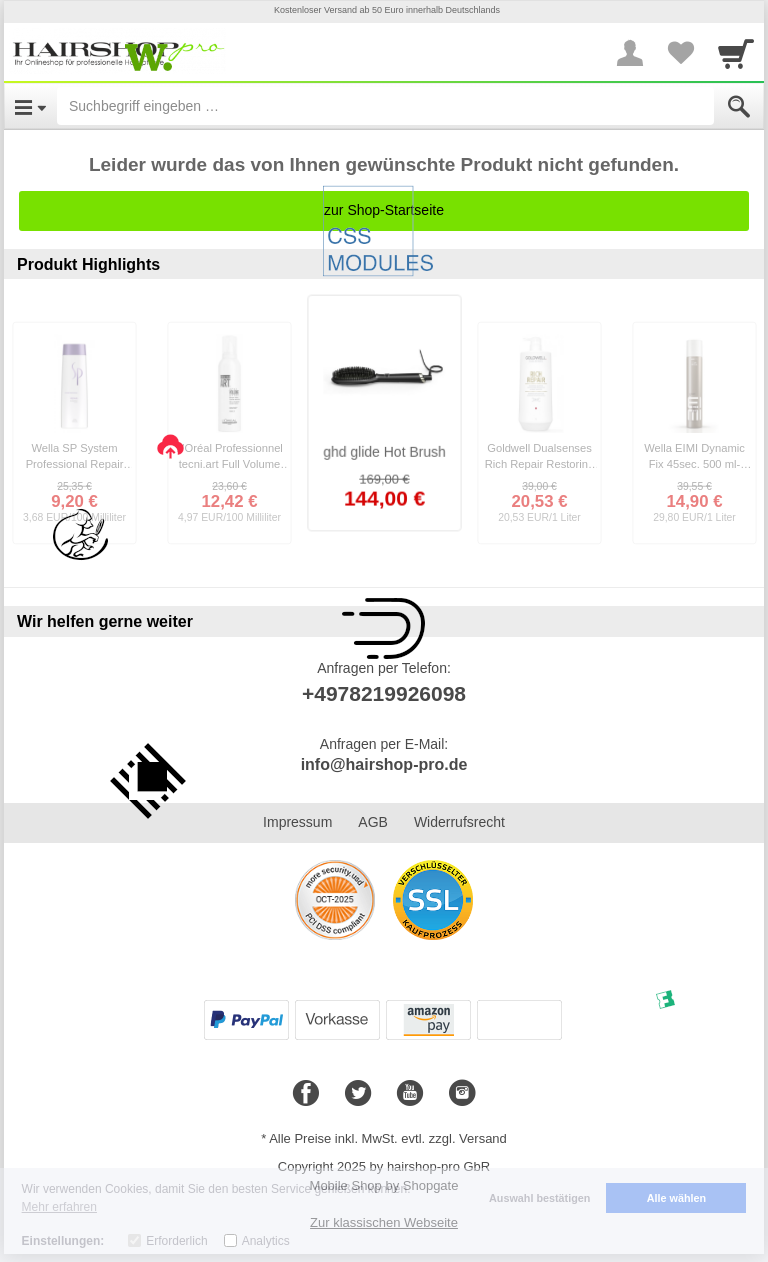 The image size is (768, 1262). Describe the element at coordinates (383, 628) in the screenshot. I see `apache druid logo` at that location.